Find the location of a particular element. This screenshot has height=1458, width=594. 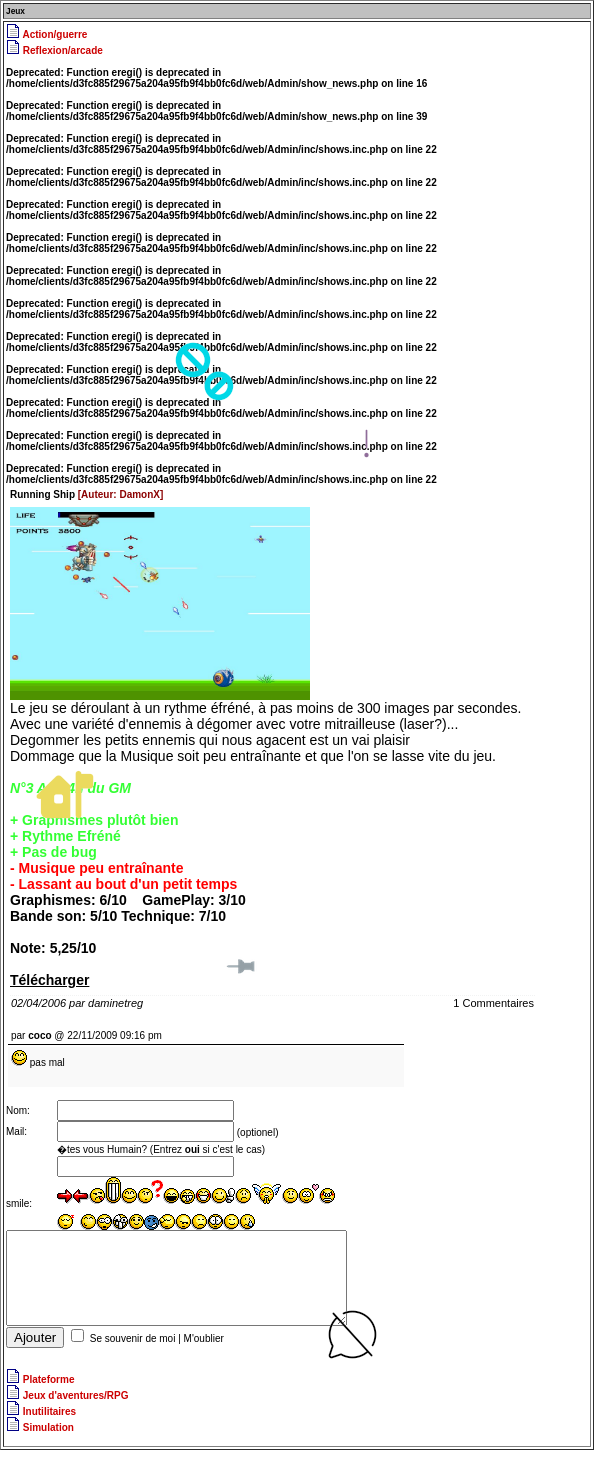

access medication tracking or reminders is located at coordinates (204, 371).